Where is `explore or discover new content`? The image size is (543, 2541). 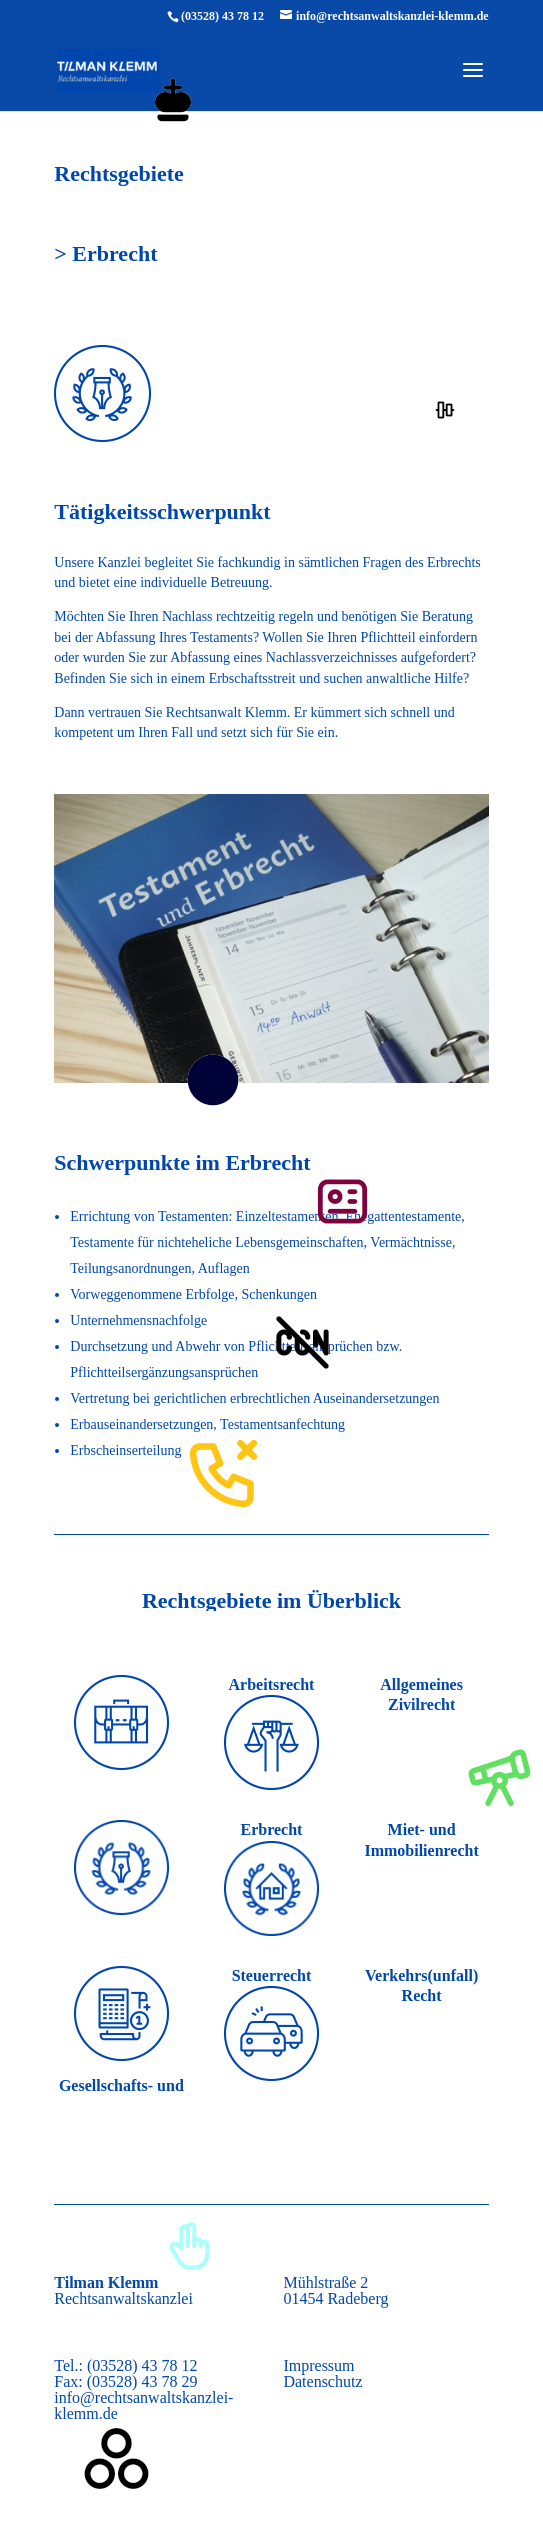
explore or discover new content is located at coordinates (499, 1777).